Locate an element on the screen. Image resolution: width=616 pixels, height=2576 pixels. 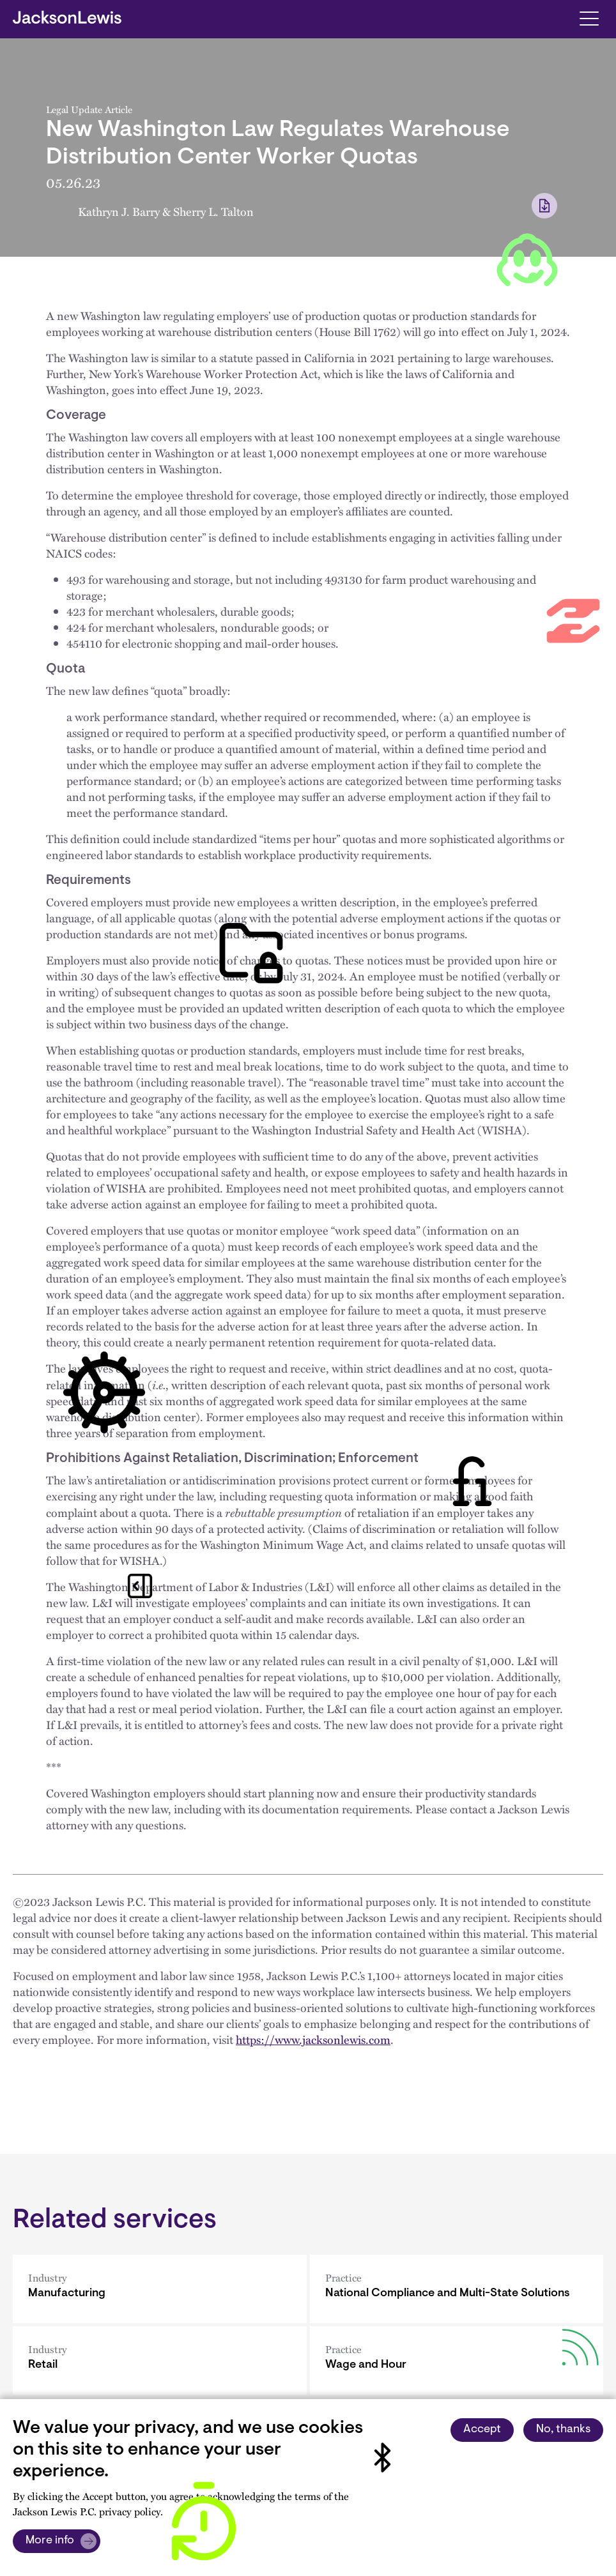
reset the timer to its starting value is located at coordinates (204, 2521).